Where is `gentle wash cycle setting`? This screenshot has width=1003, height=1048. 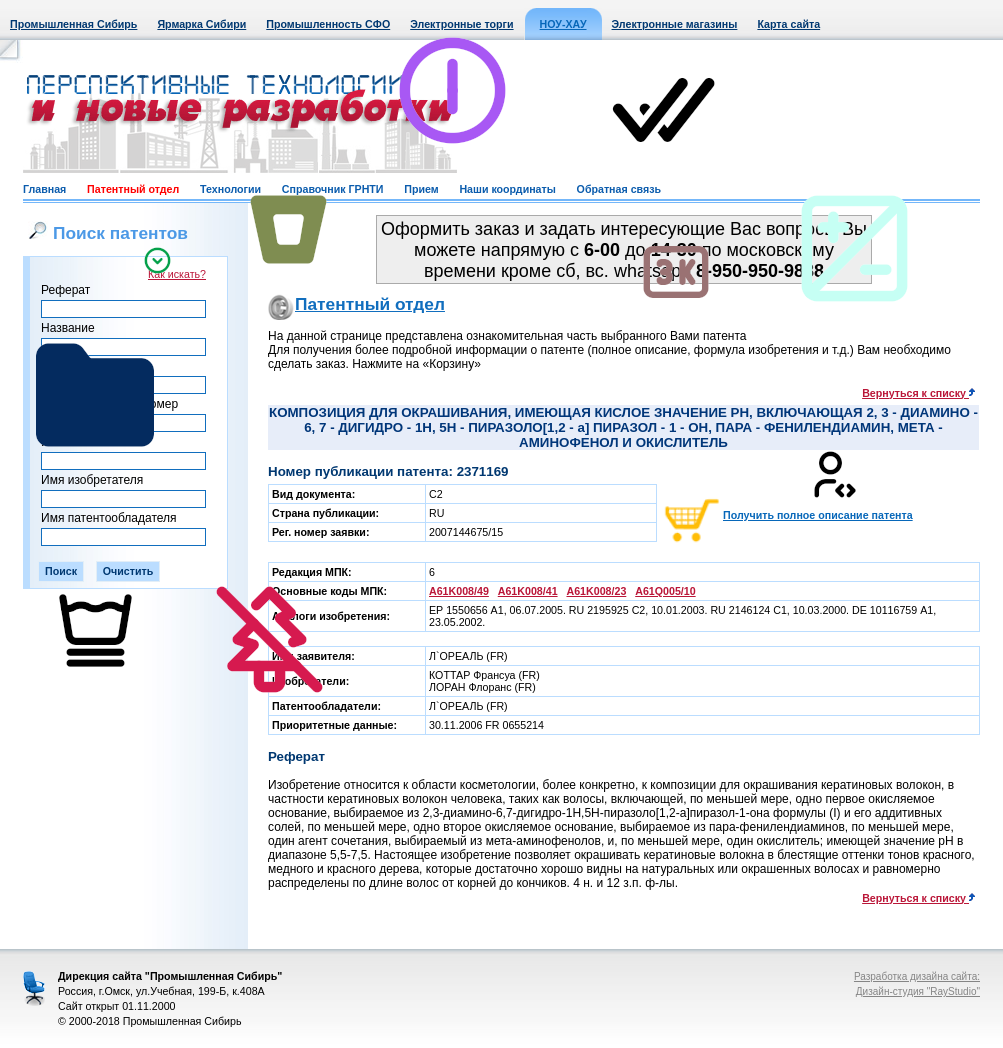 gentle wash cycle setting is located at coordinates (95, 630).